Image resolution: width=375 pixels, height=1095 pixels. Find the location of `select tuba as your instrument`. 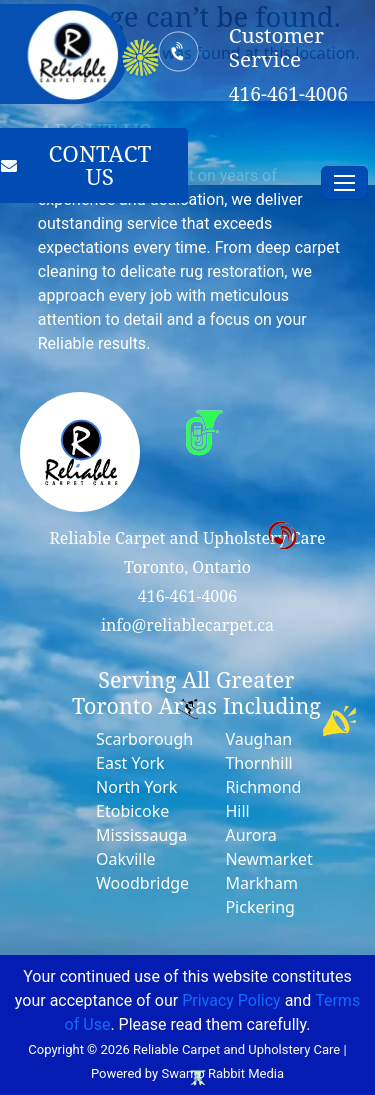

select tuba as your instrument is located at coordinates (202, 432).